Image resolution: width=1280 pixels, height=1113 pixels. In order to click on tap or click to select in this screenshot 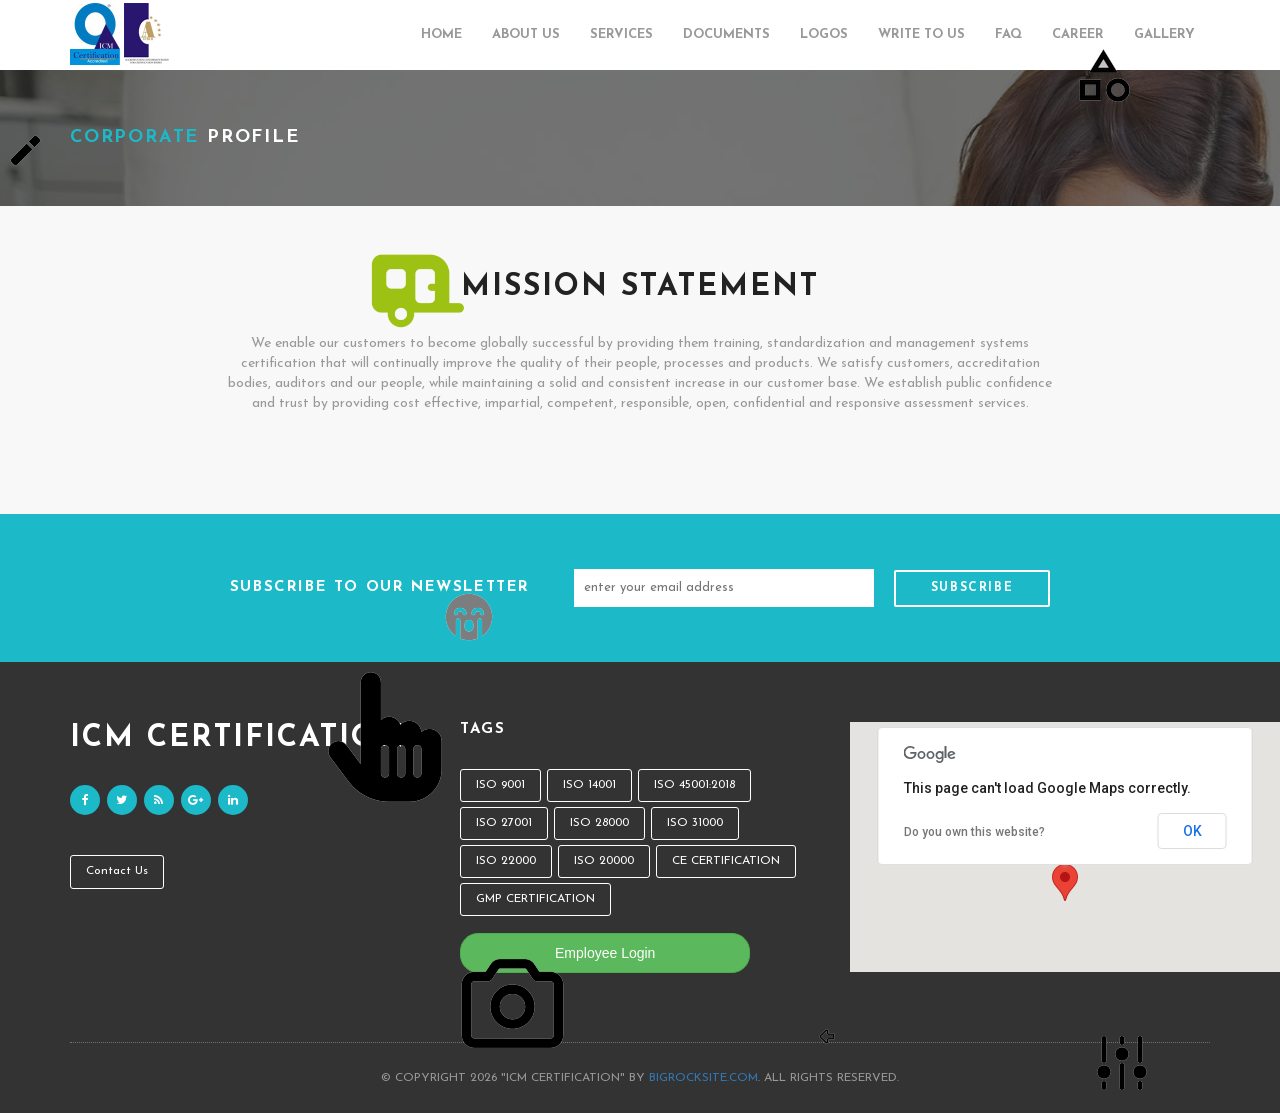, I will do `click(385, 737)`.